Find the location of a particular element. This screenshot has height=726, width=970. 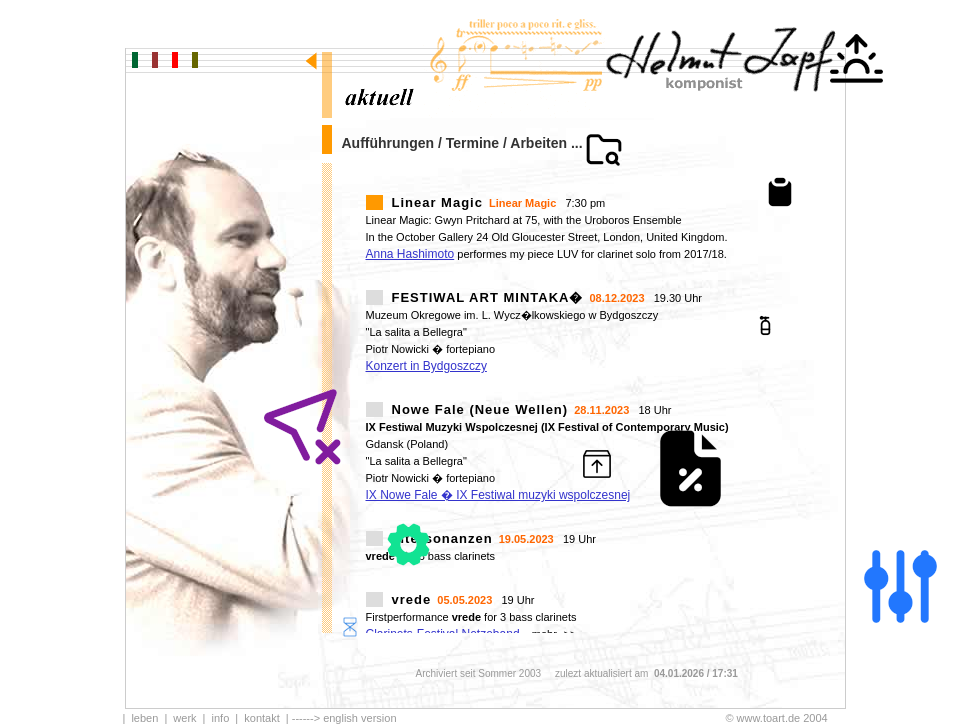

indicates a process is in progress is located at coordinates (350, 627).